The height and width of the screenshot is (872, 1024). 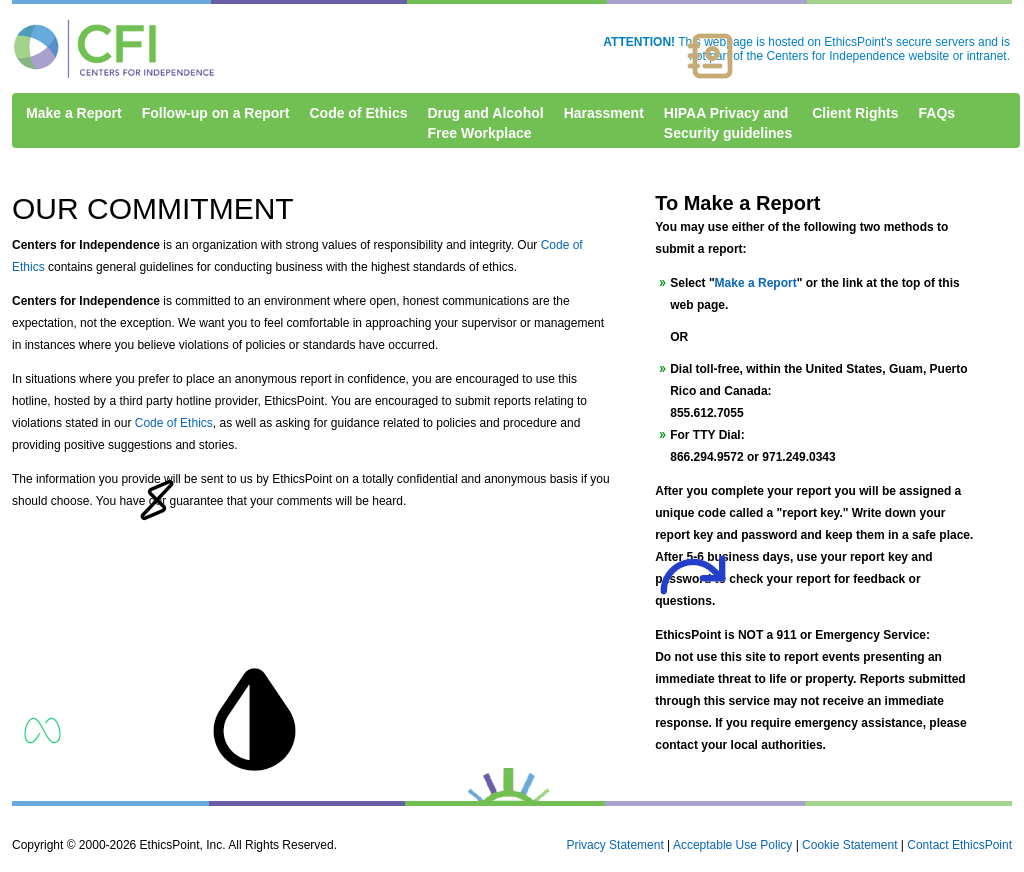 I want to click on open your contacts list, so click(x=710, y=56).